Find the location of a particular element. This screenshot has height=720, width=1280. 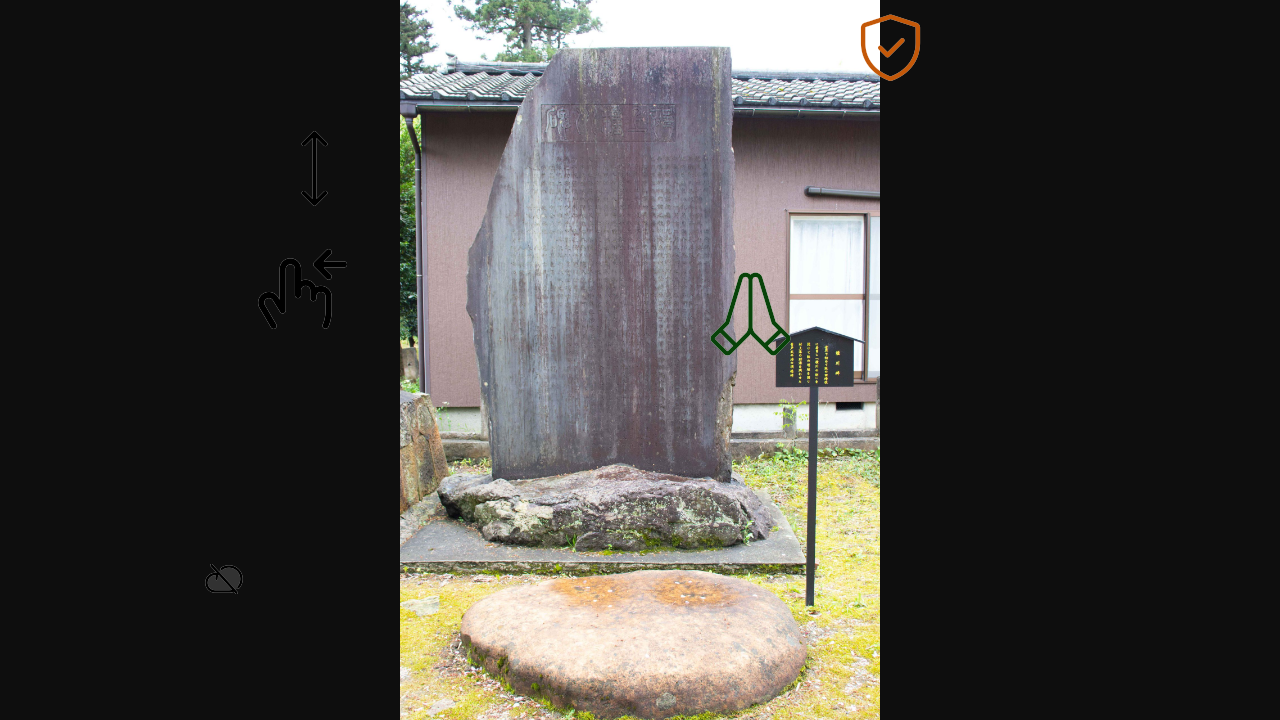

cloud sync is disabled or unavailable is located at coordinates (224, 579).